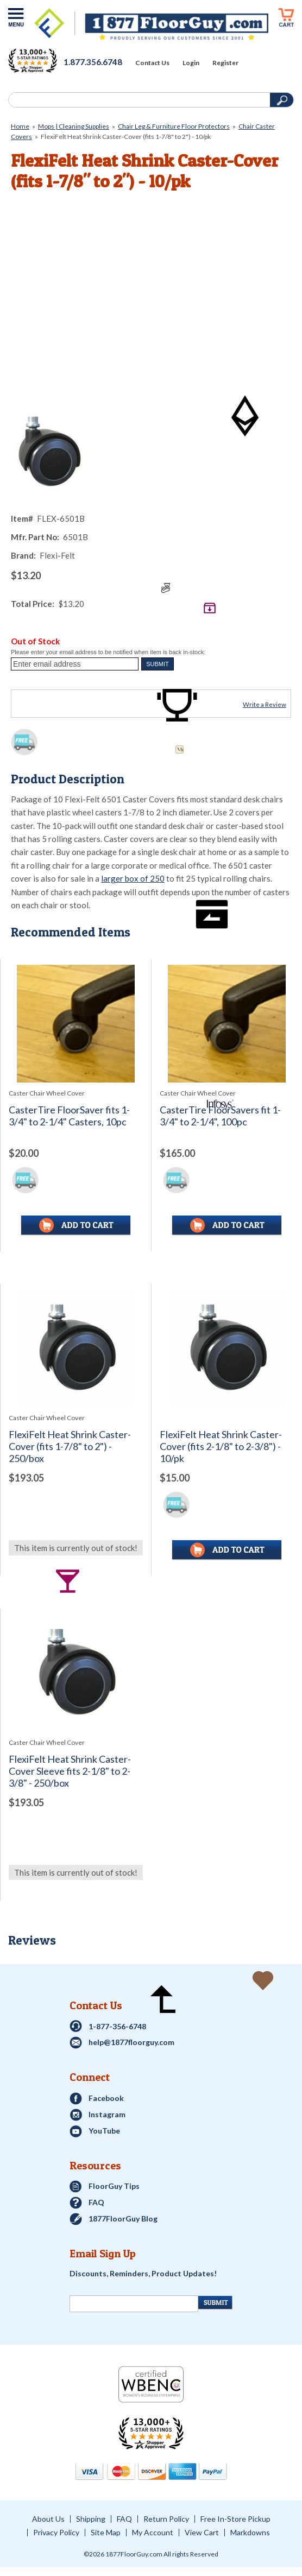 Image resolution: width=302 pixels, height=2576 pixels. What do you see at coordinates (245, 416) in the screenshot?
I see `view ethereum wallet balance` at bounding box center [245, 416].